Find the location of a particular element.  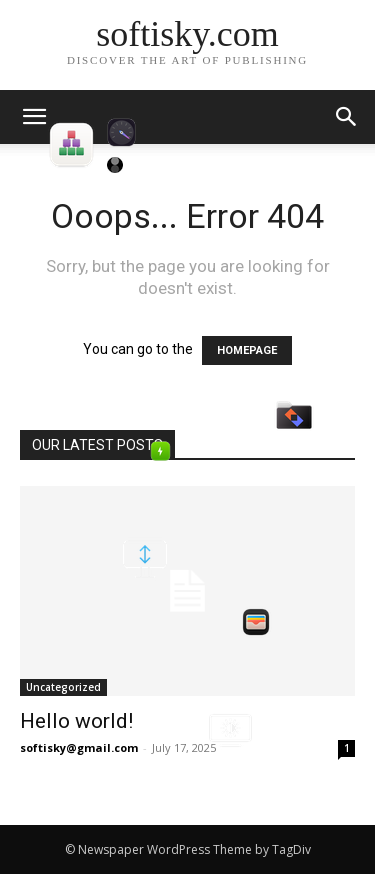

adjust display brightness settings is located at coordinates (230, 730).